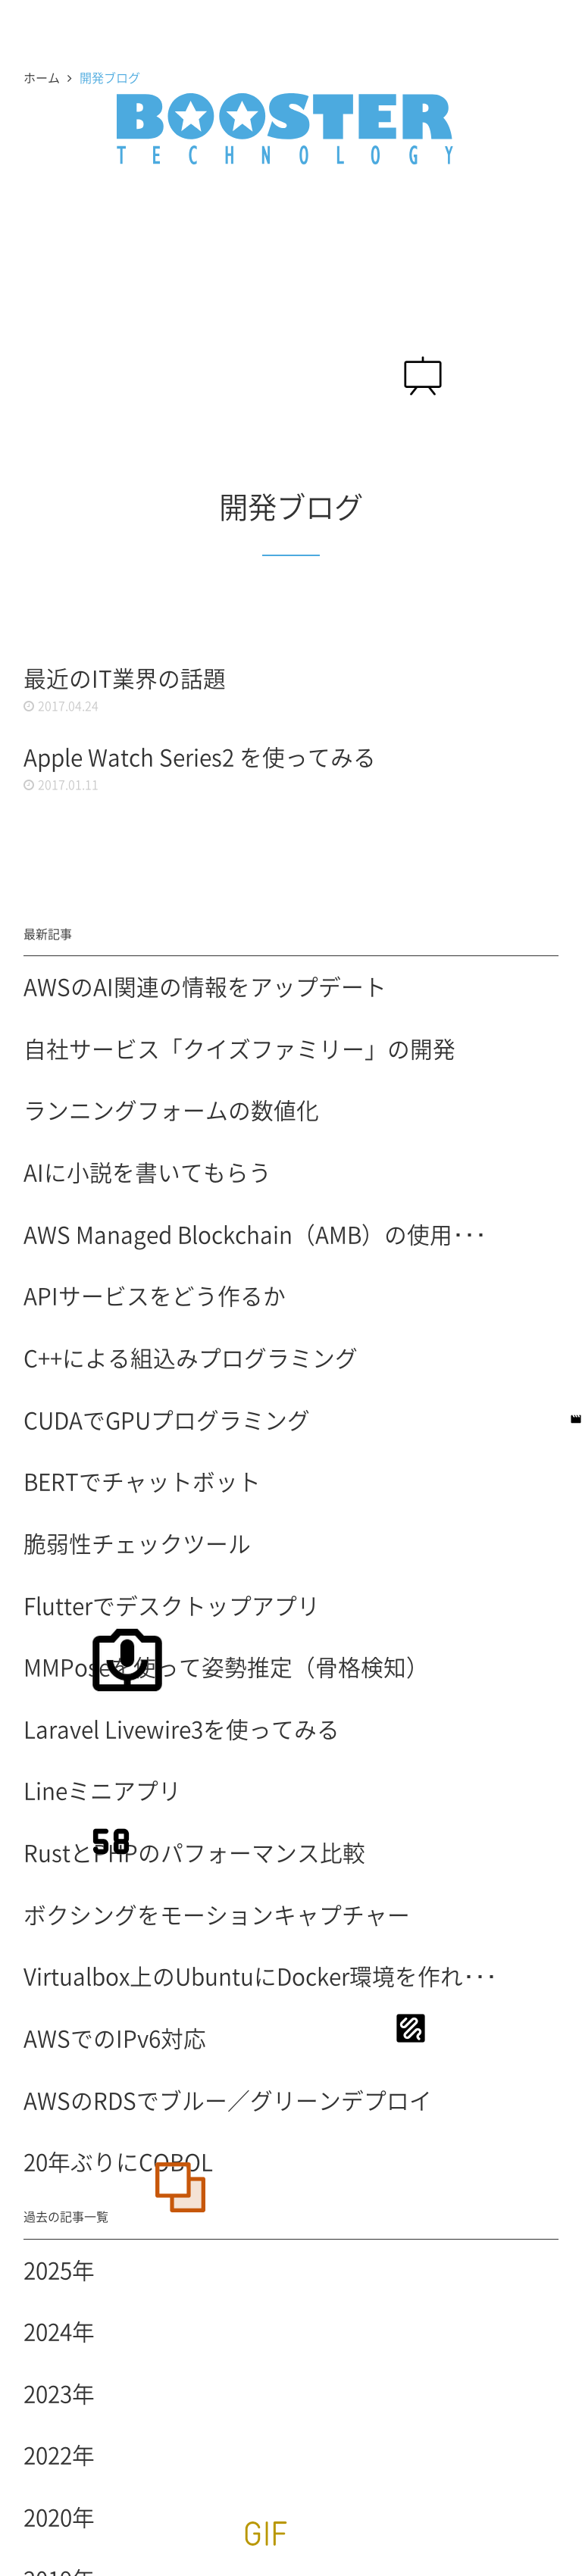 This screenshot has width=582, height=2576. I want to click on manage camera and microphone permissions, so click(127, 1660).